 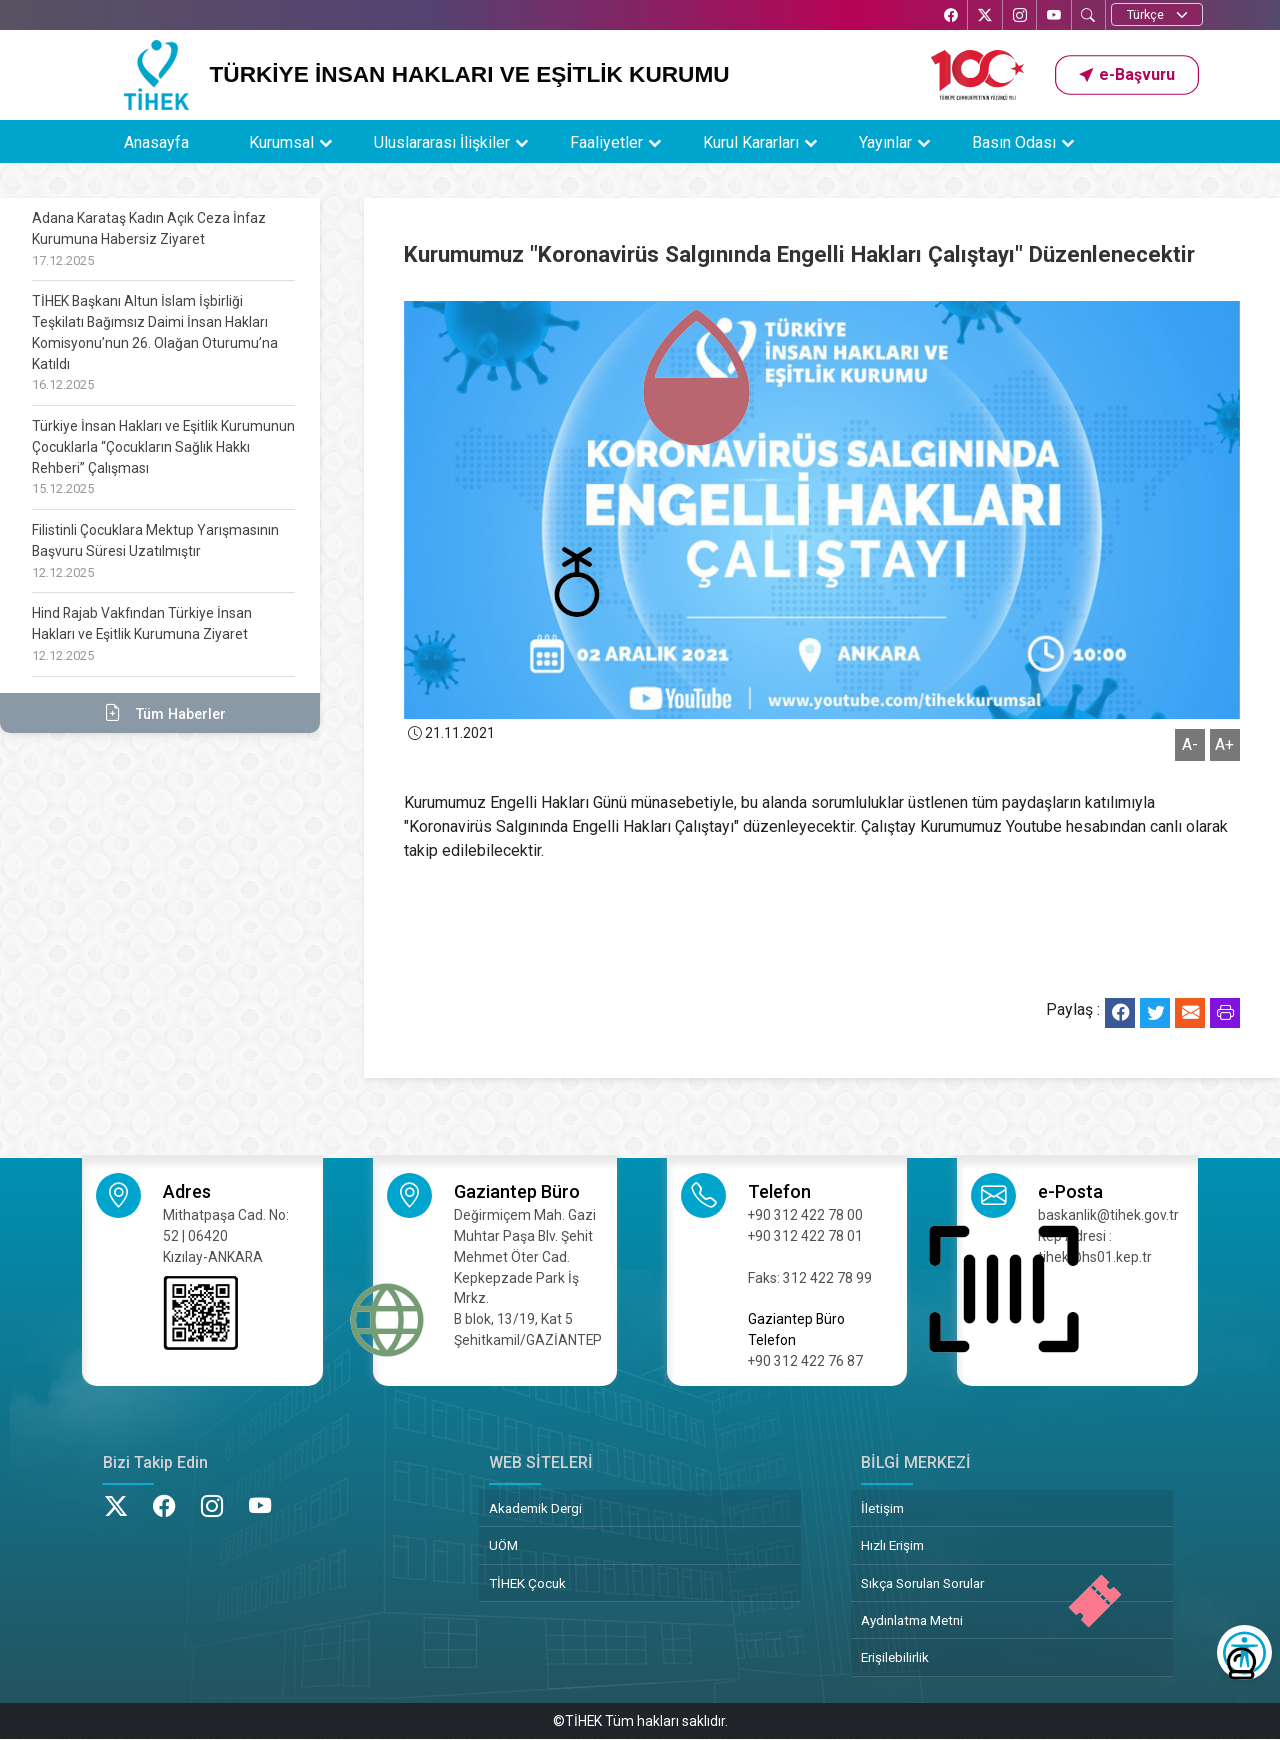 What do you see at coordinates (577, 582) in the screenshot?
I see `indicates nonbinary gender identity option` at bounding box center [577, 582].